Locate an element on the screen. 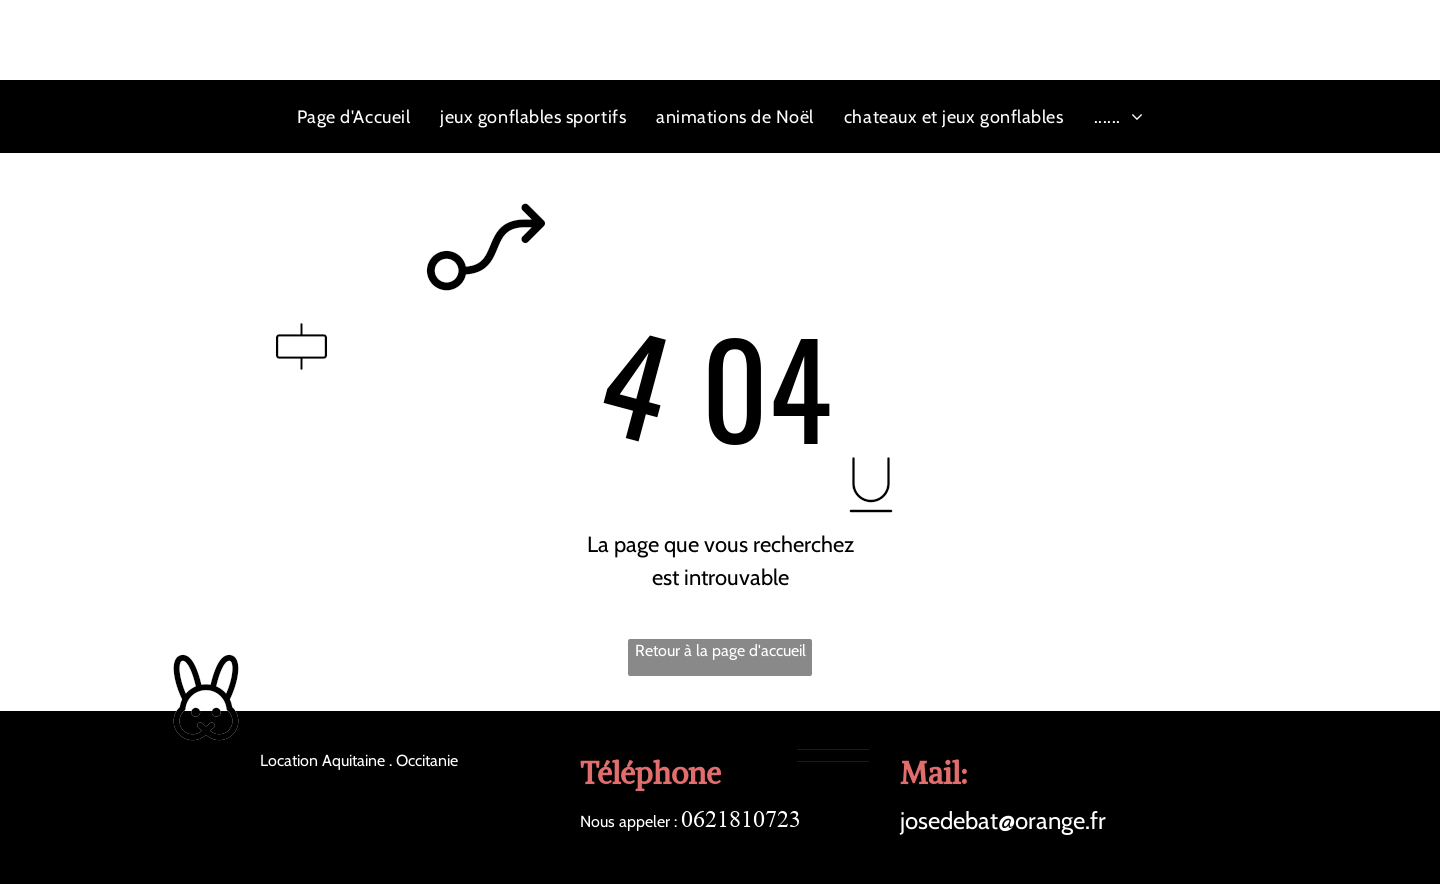  indicates a workflow or process flow direction is located at coordinates (486, 247).